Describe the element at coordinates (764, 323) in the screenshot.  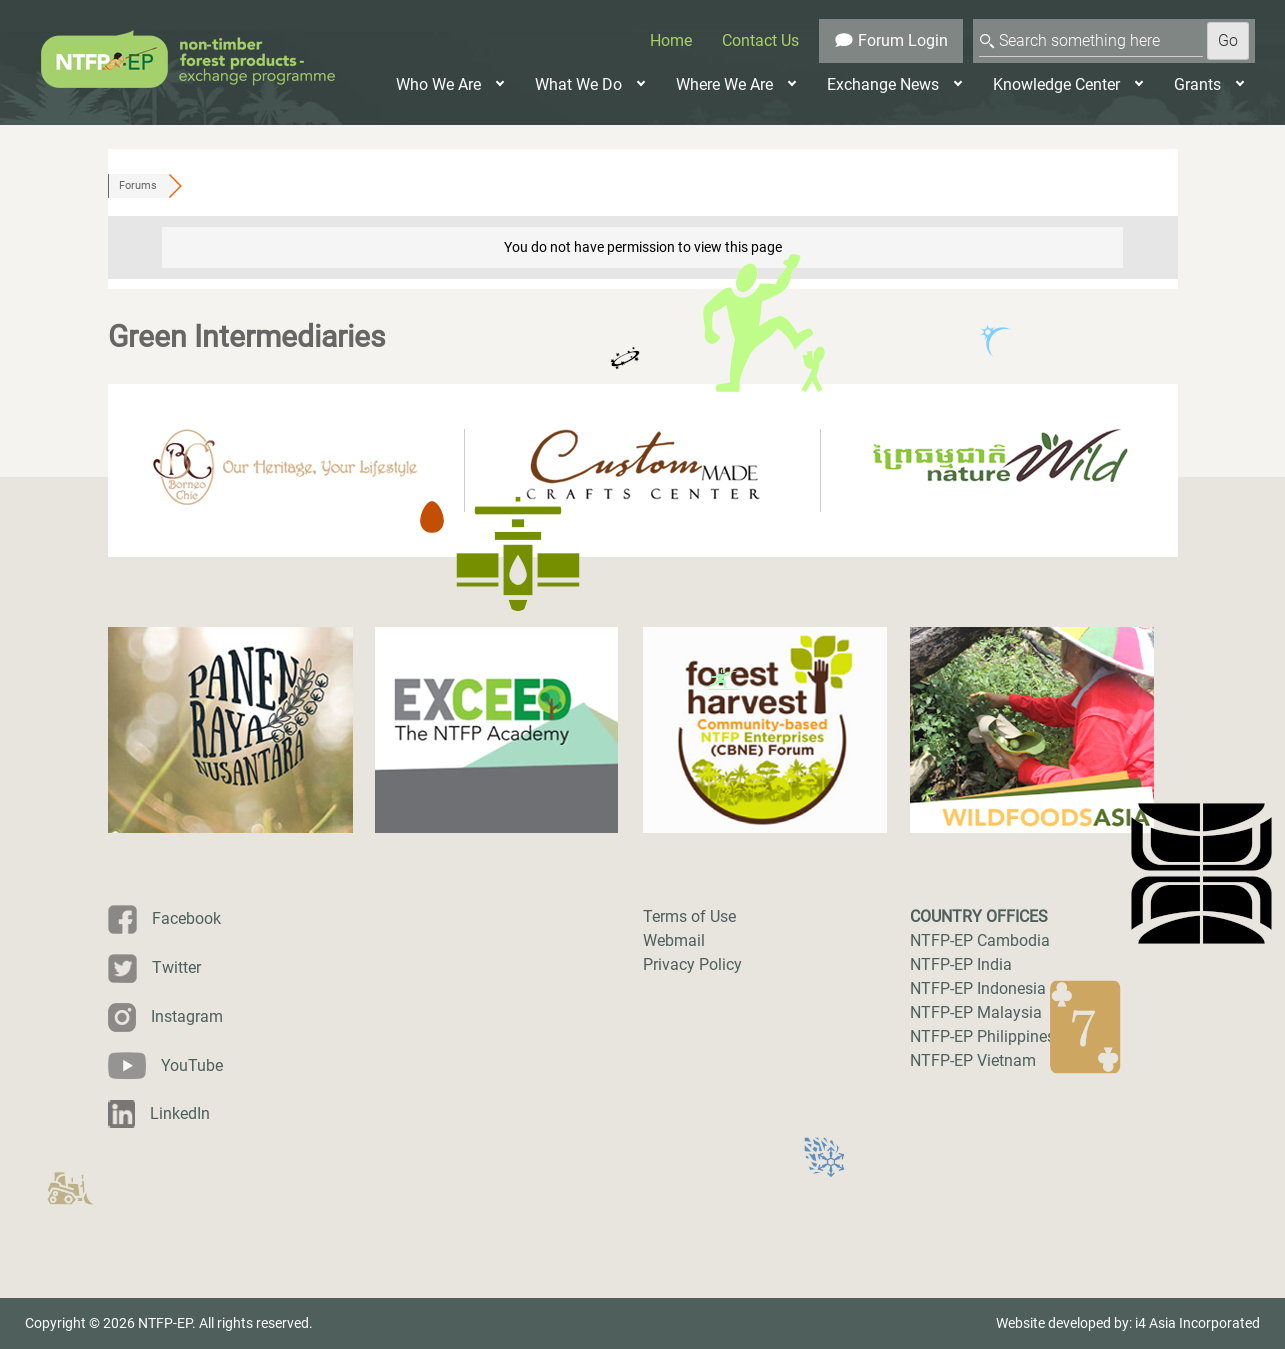
I see `select giant character class or race` at that location.